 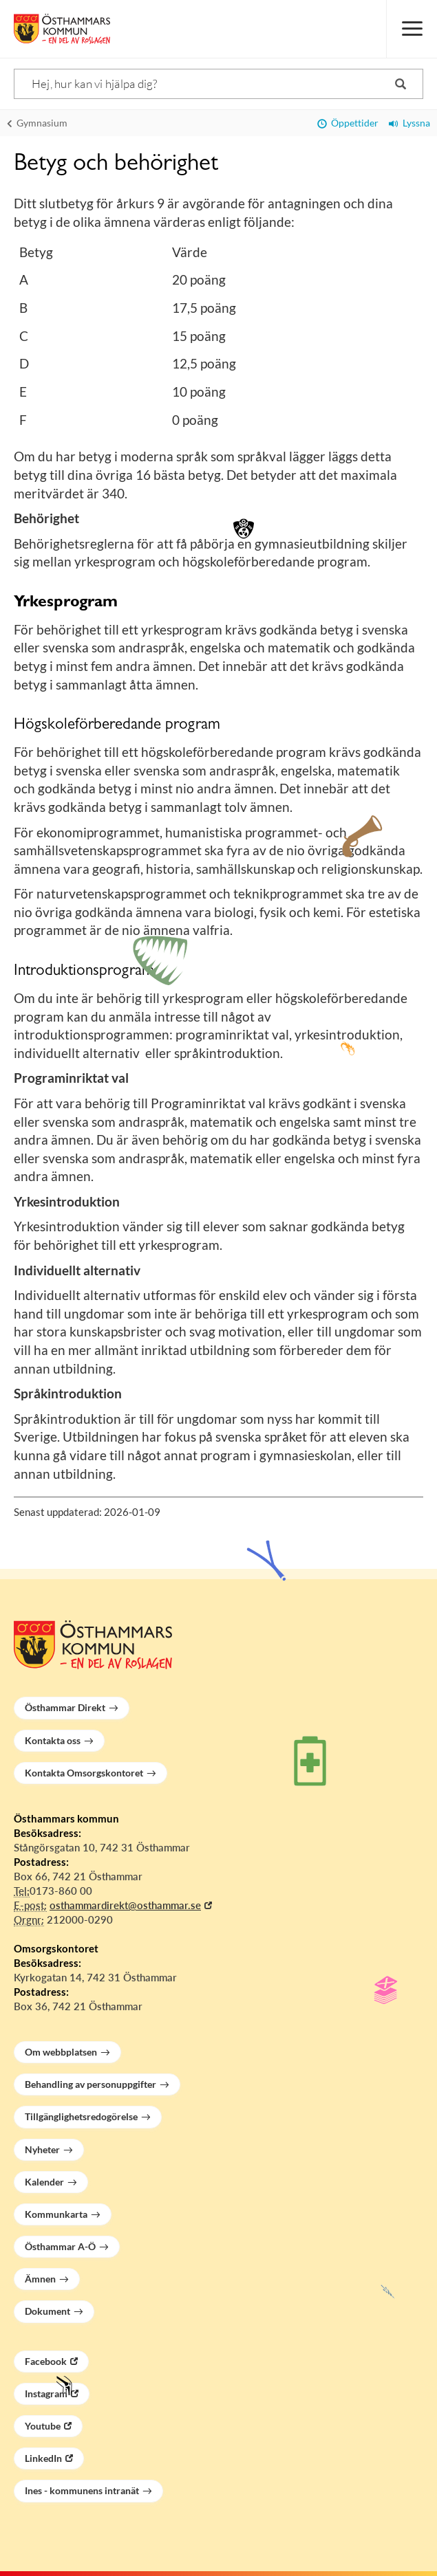 I want to click on add battery or enable battery saver mode, so click(x=310, y=1761).